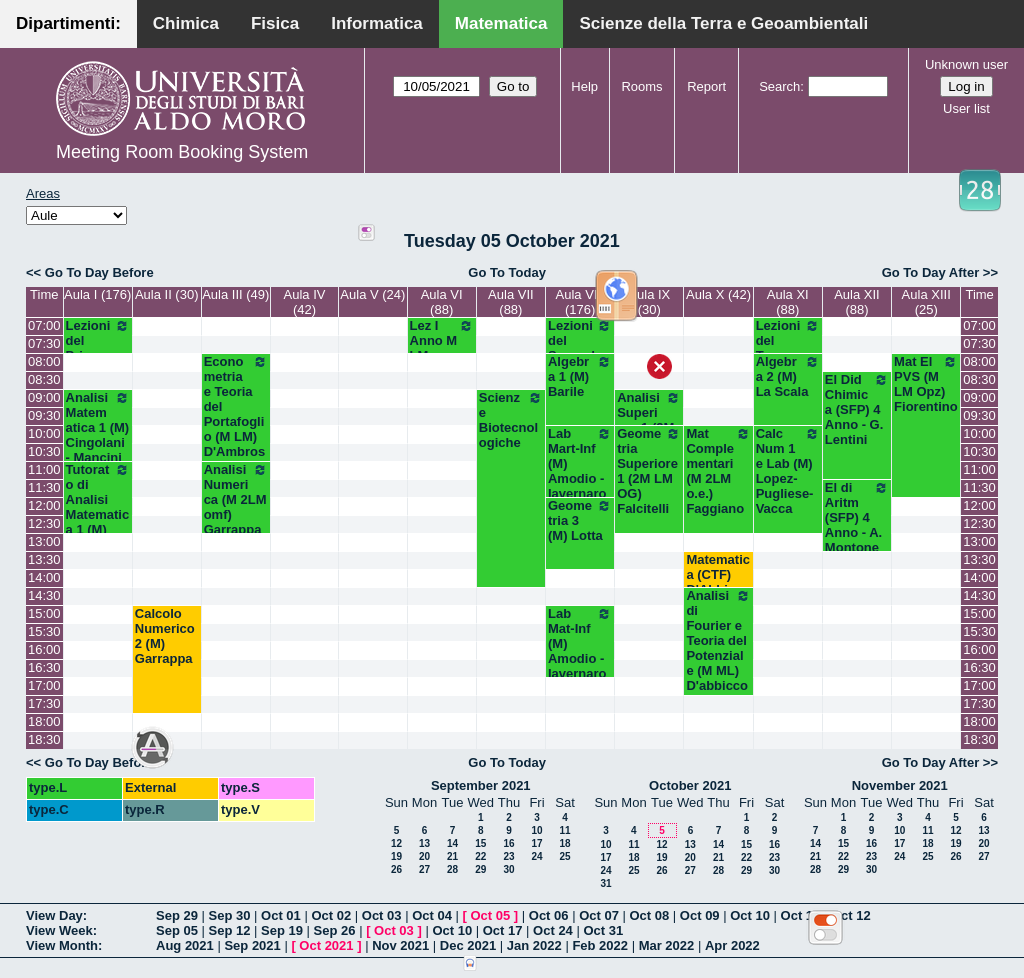 The image size is (1024, 978). Describe the element at coordinates (470, 963) in the screenshot. I see `an audacity audio project file` at that location.